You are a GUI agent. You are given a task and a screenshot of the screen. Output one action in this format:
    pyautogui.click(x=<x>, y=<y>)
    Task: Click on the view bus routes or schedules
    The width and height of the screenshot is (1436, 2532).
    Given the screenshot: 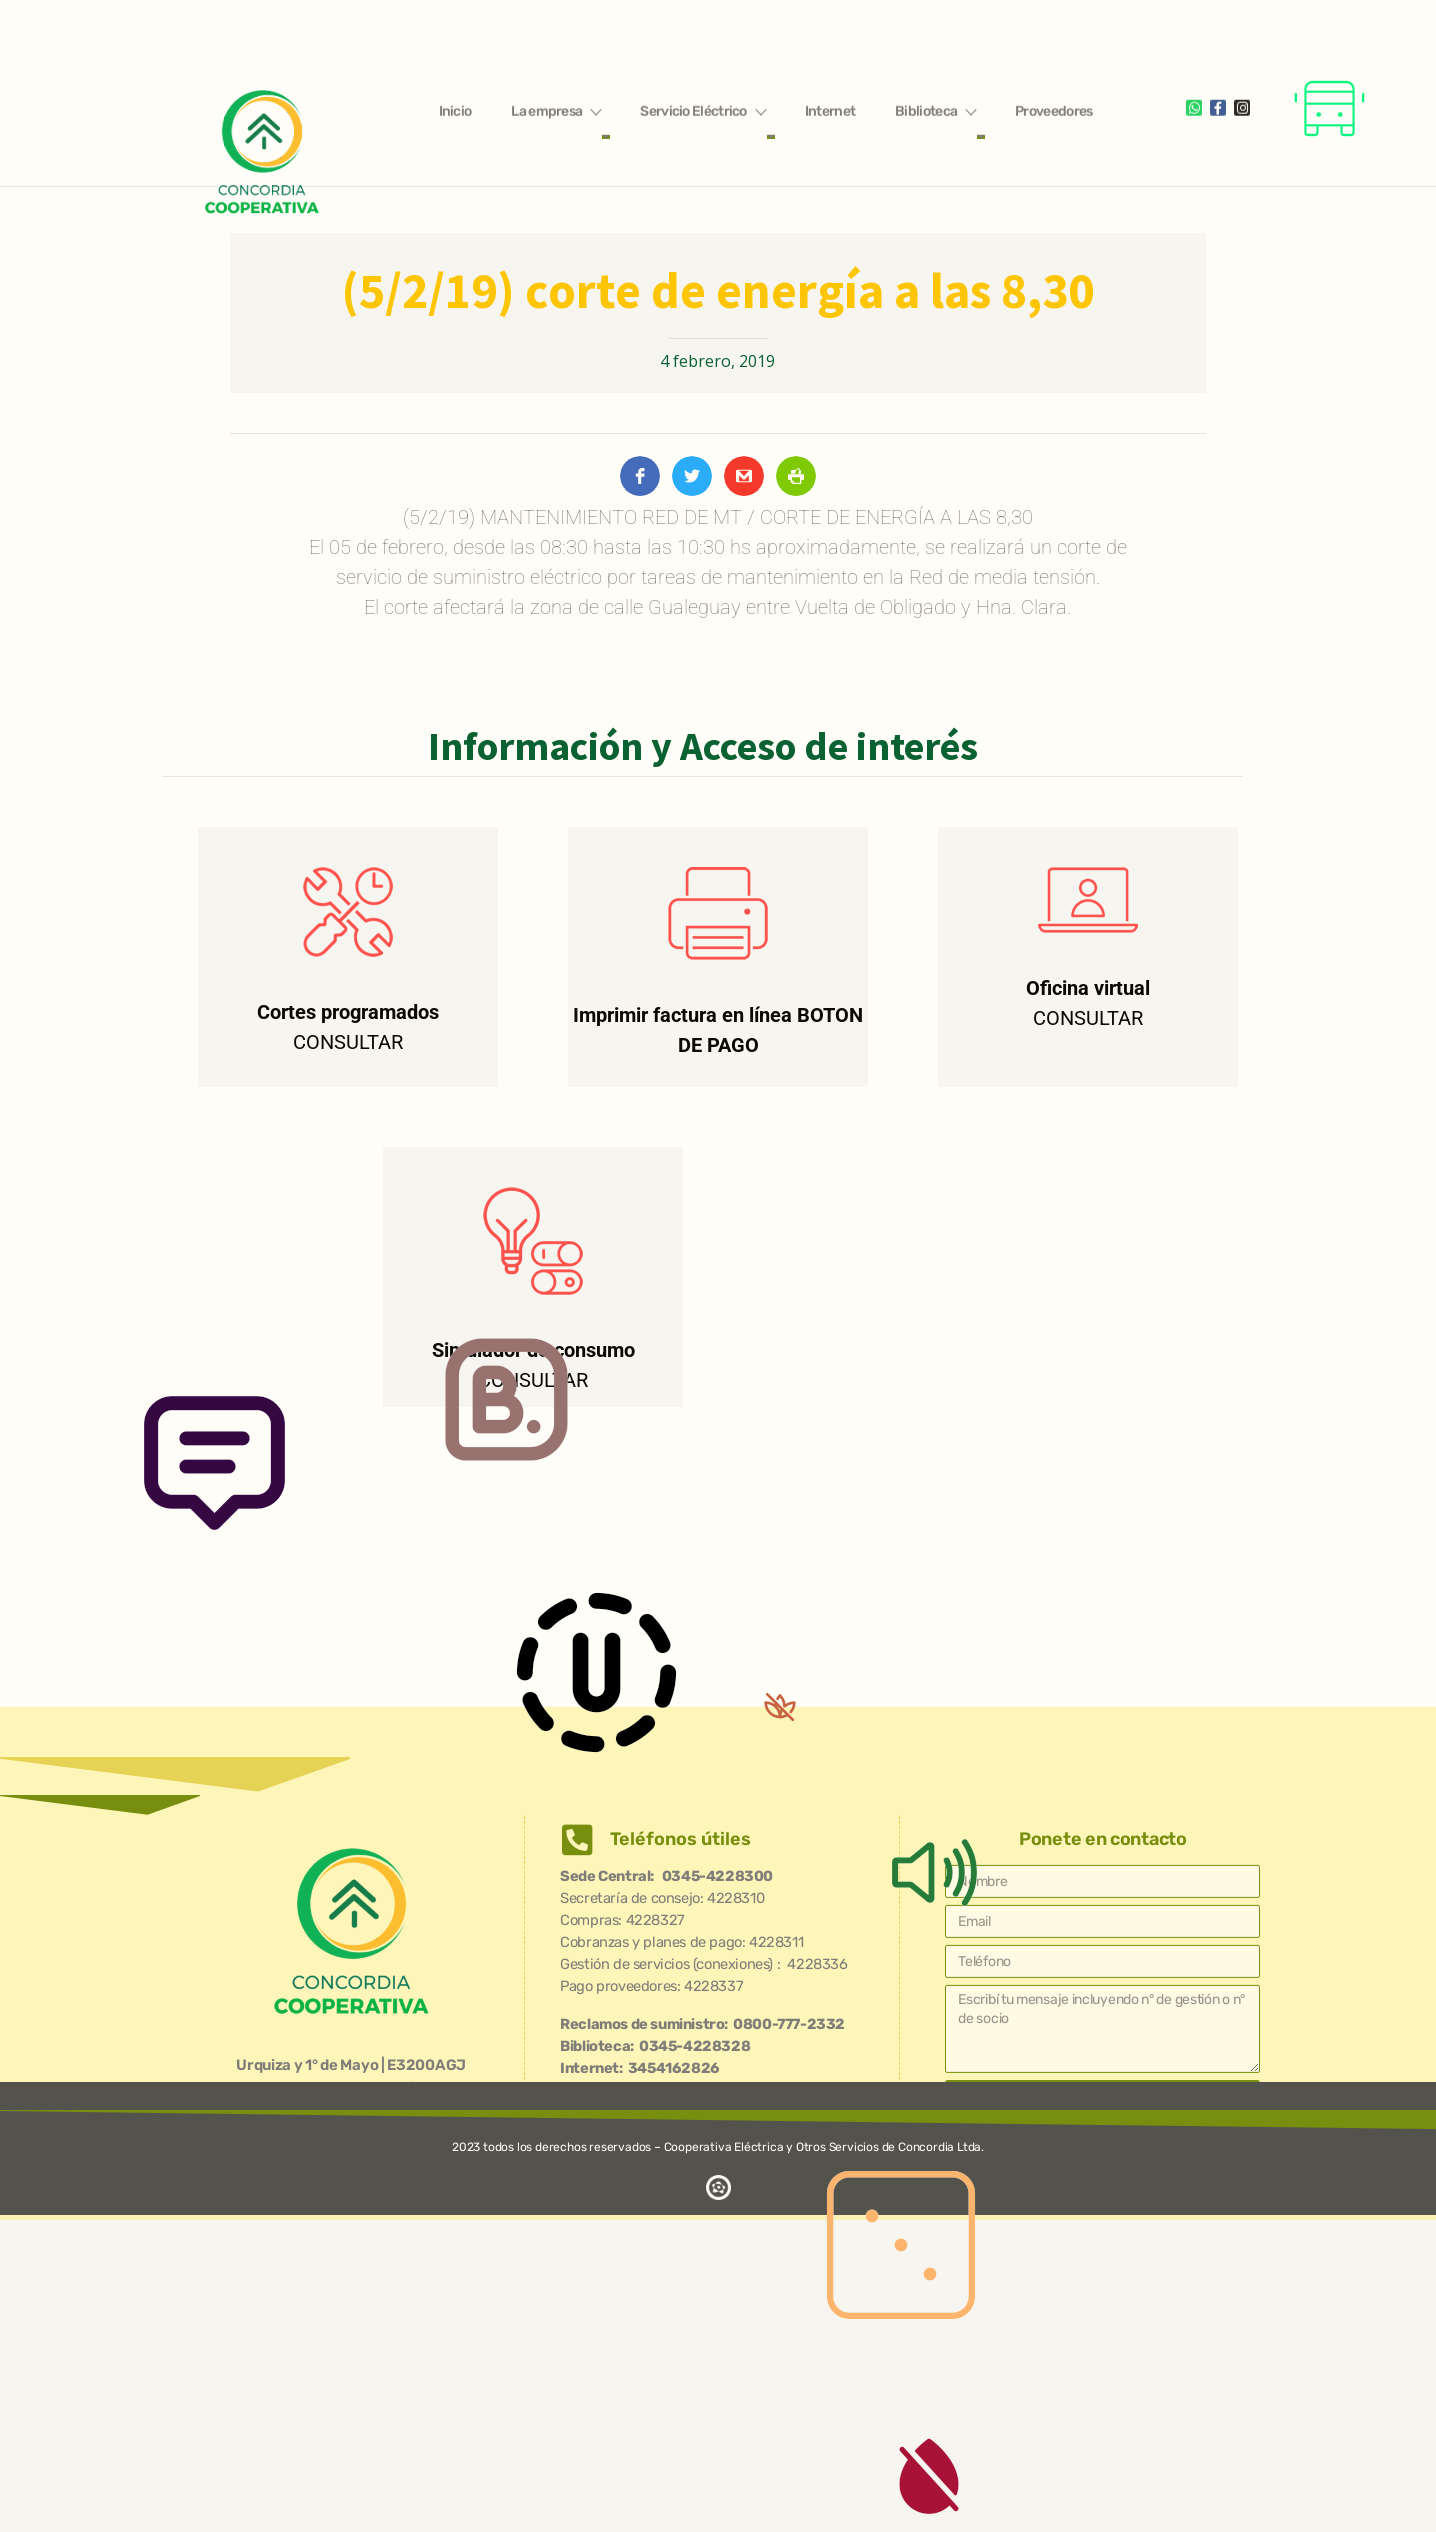 What is the action you would take?
    pyautogui.click(x=1329, y=108)
    